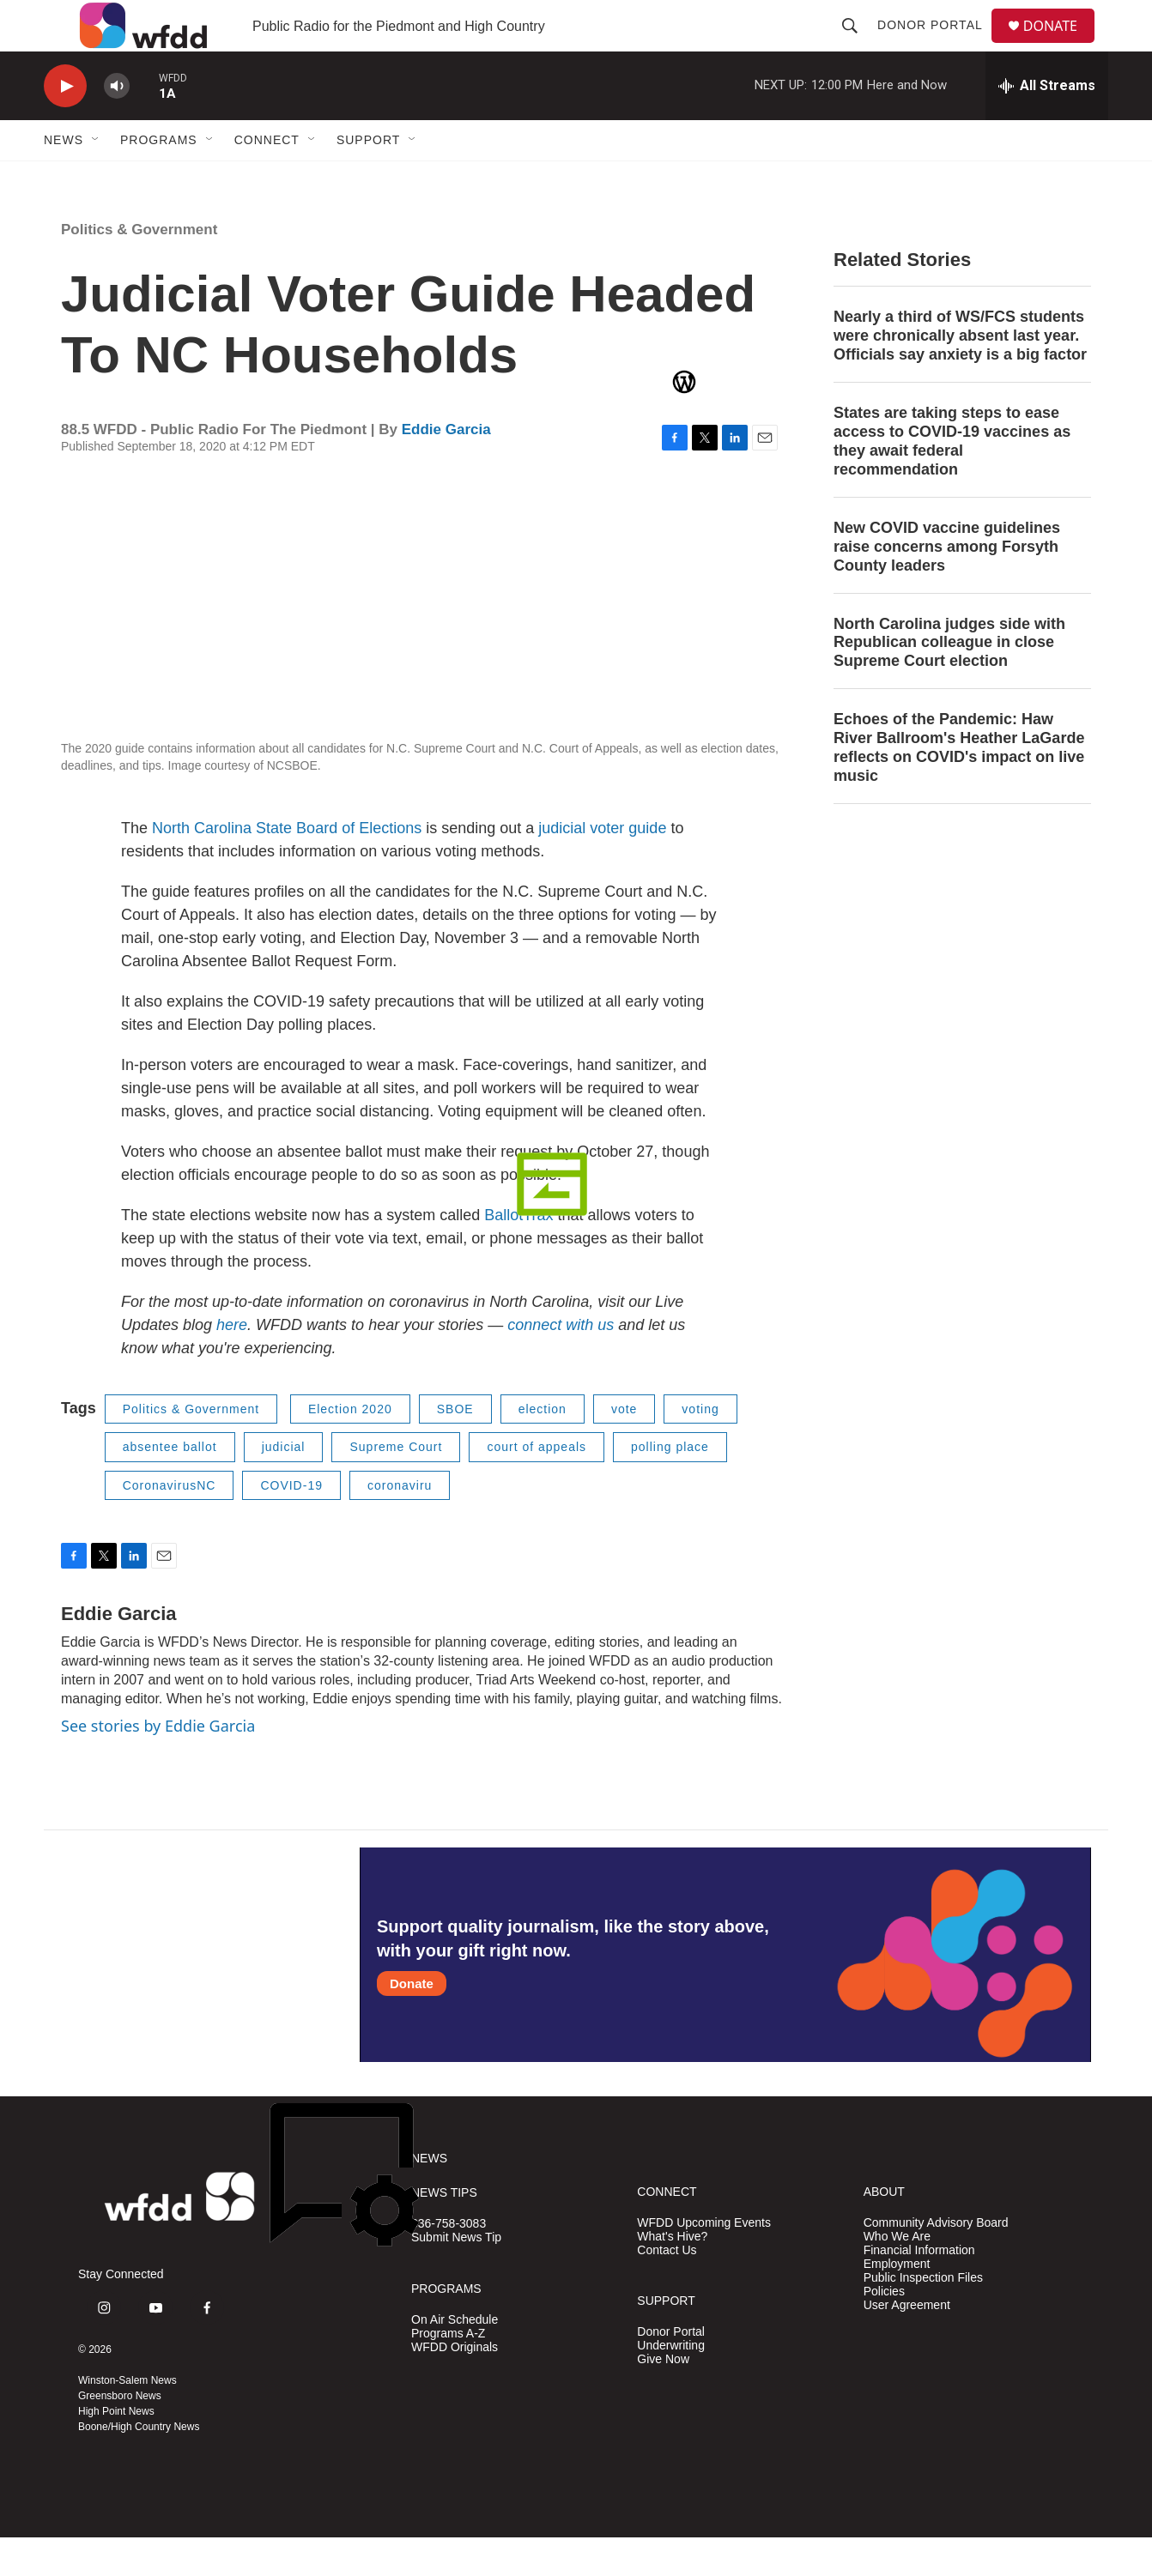 The image size is (1152, 2576). Describe the element at coordinates (684, 382) in the screenshot. I see `link to WordPress website or blog` at that location.